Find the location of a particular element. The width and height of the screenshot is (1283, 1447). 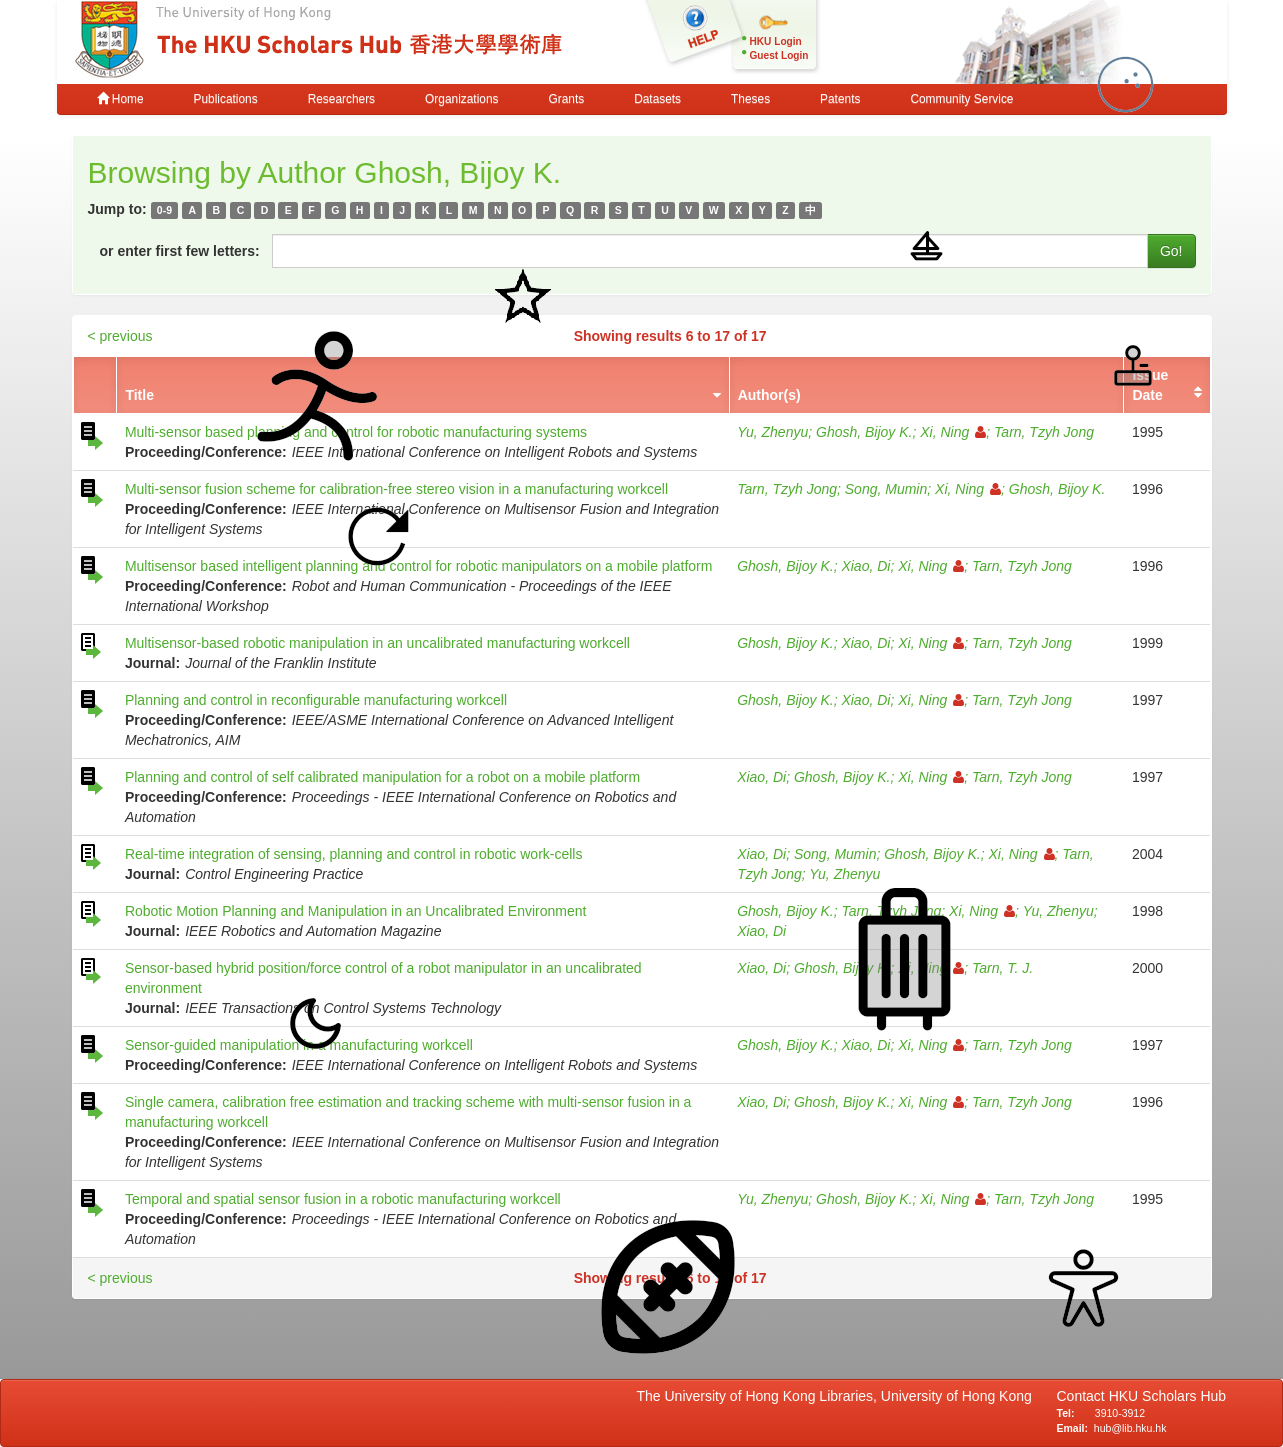

access sports scores and updates is located at coordinates (668, 1287).